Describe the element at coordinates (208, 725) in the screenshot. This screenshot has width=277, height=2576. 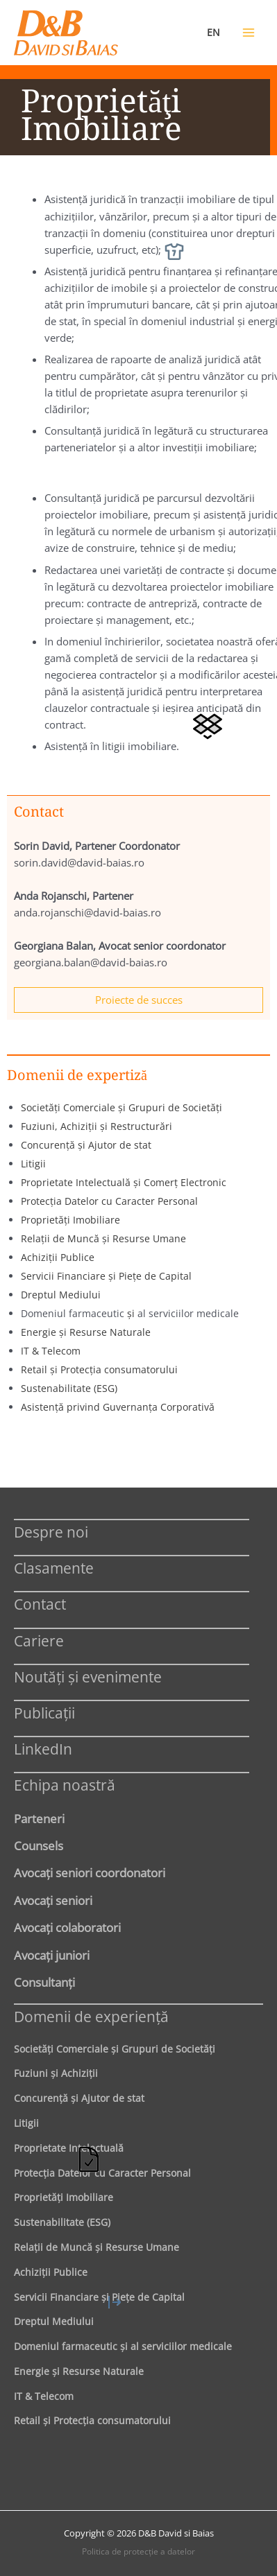
I see `access Dropbox cloud storage` at that location.